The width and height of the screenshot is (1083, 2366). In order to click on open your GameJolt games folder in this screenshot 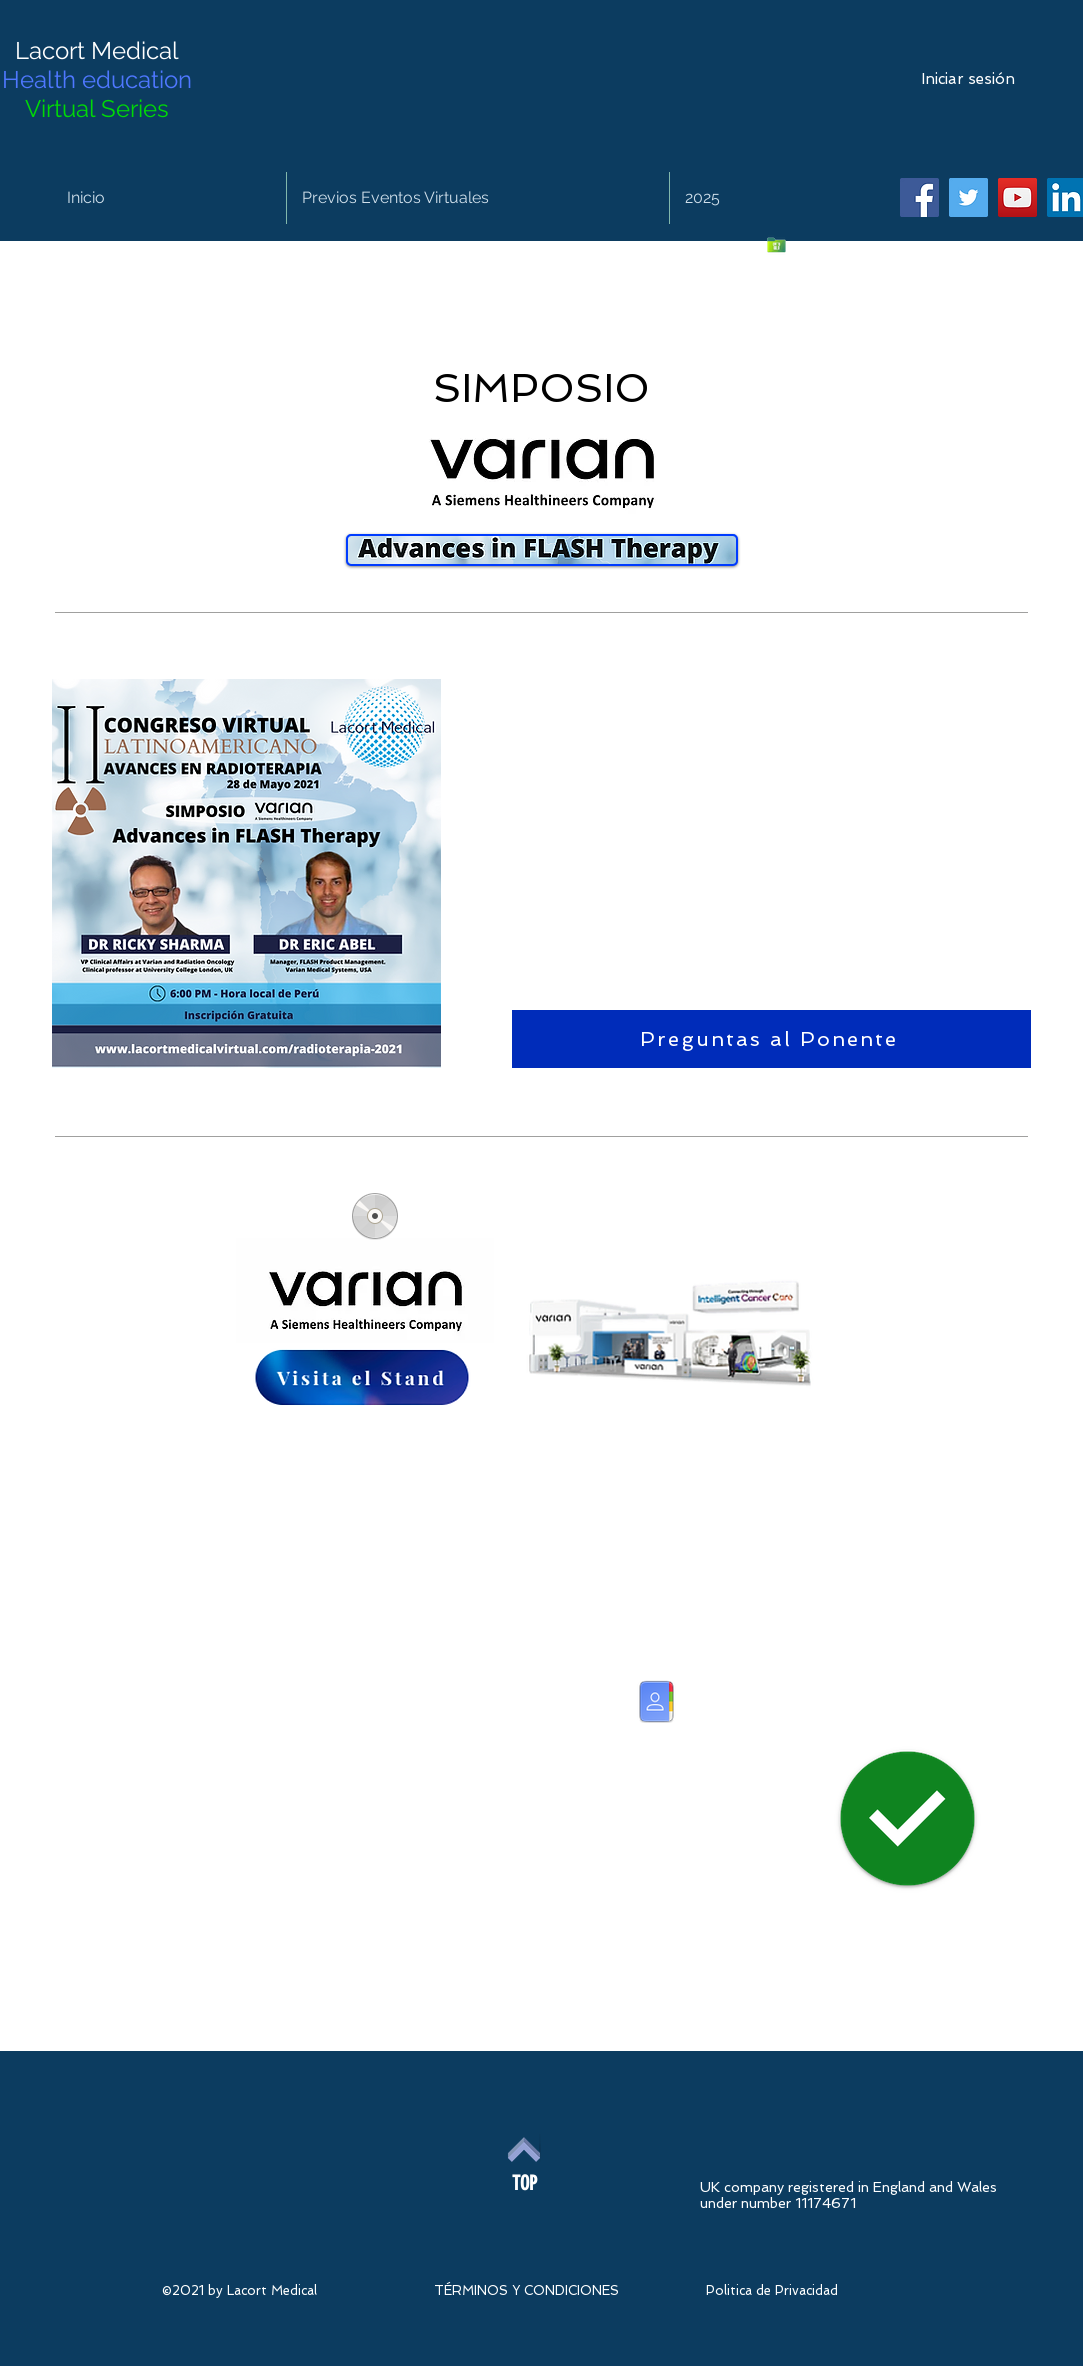, I will do `click(776, 245)`.